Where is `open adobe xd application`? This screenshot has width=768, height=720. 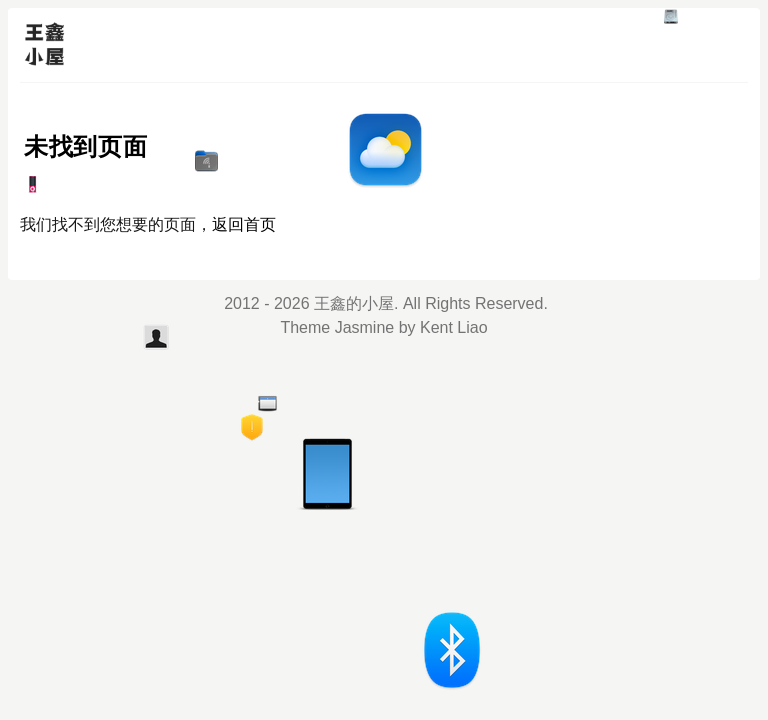 open adobe xd application is located at coordinates (267, 403).